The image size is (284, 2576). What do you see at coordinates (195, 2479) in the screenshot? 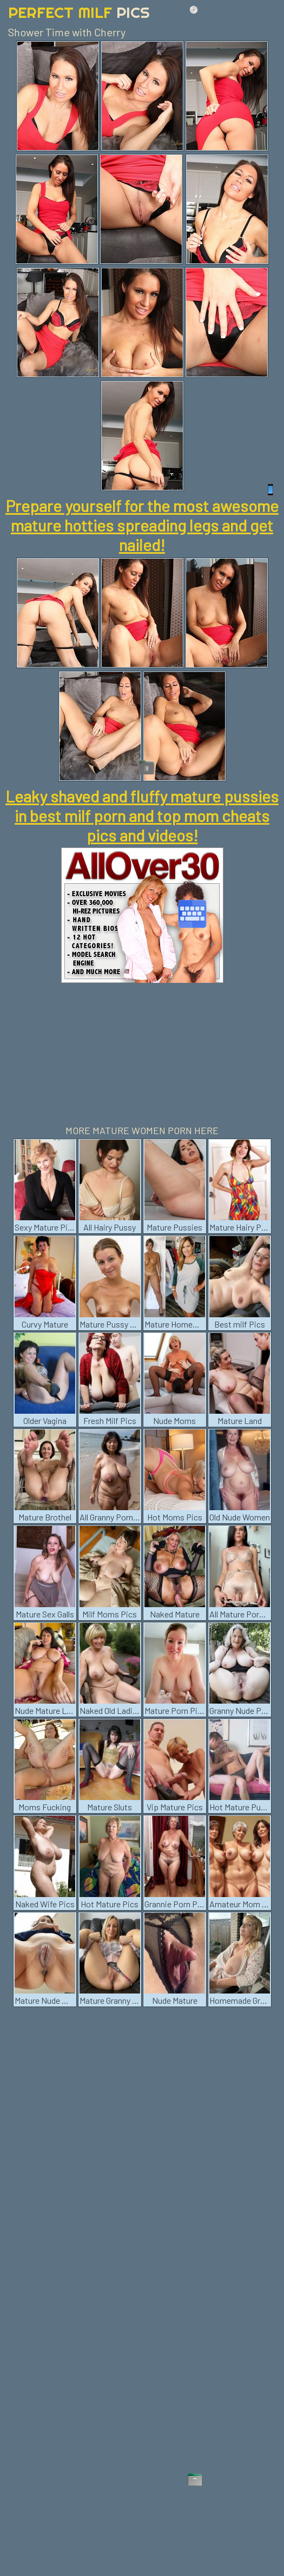
I see `open the file manager` at bounding box center [195, 2479].